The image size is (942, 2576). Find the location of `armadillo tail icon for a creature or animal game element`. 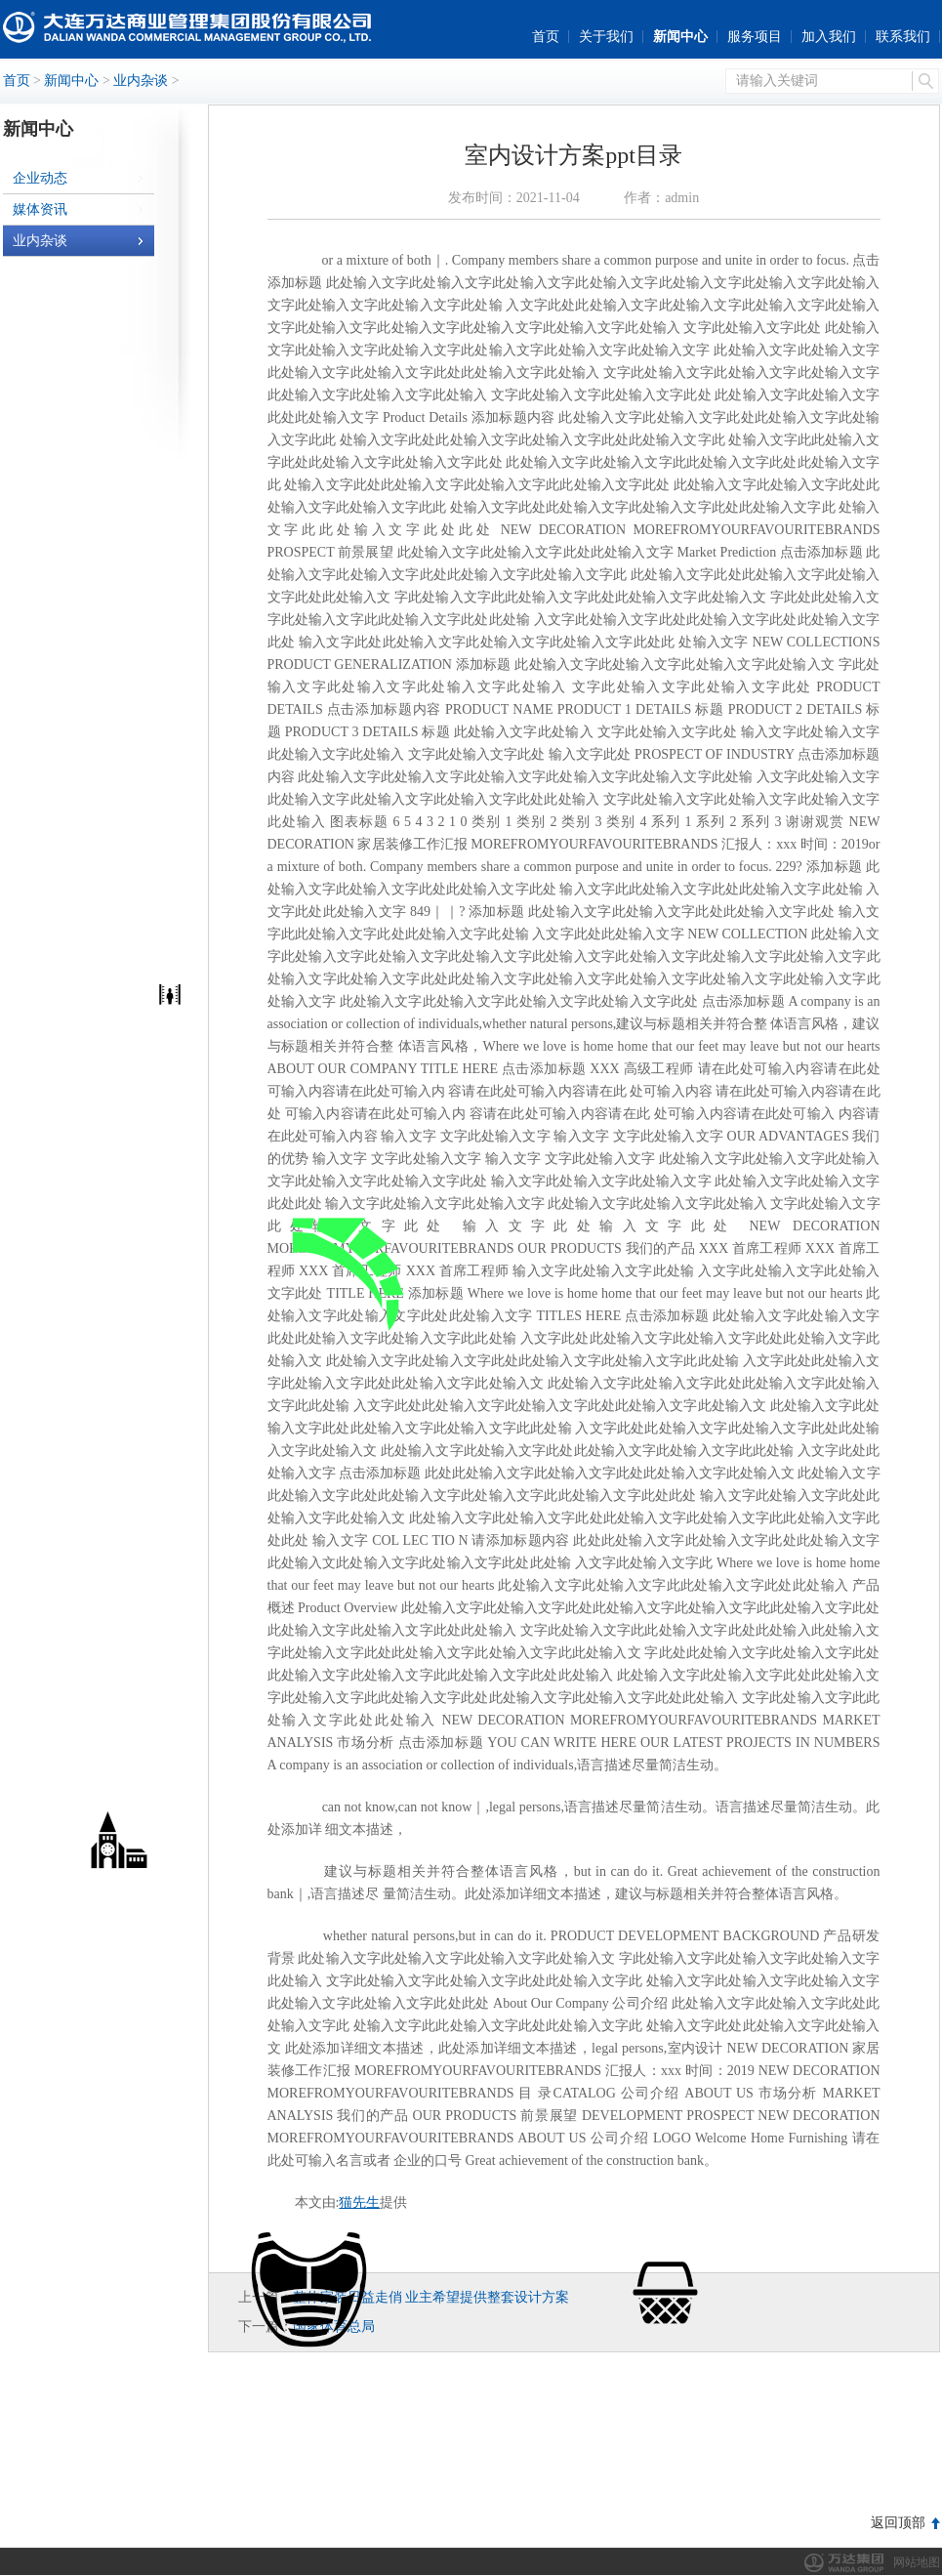

armadillo tail icon for a creature or animal game element is located at coordinates (349, 1273).